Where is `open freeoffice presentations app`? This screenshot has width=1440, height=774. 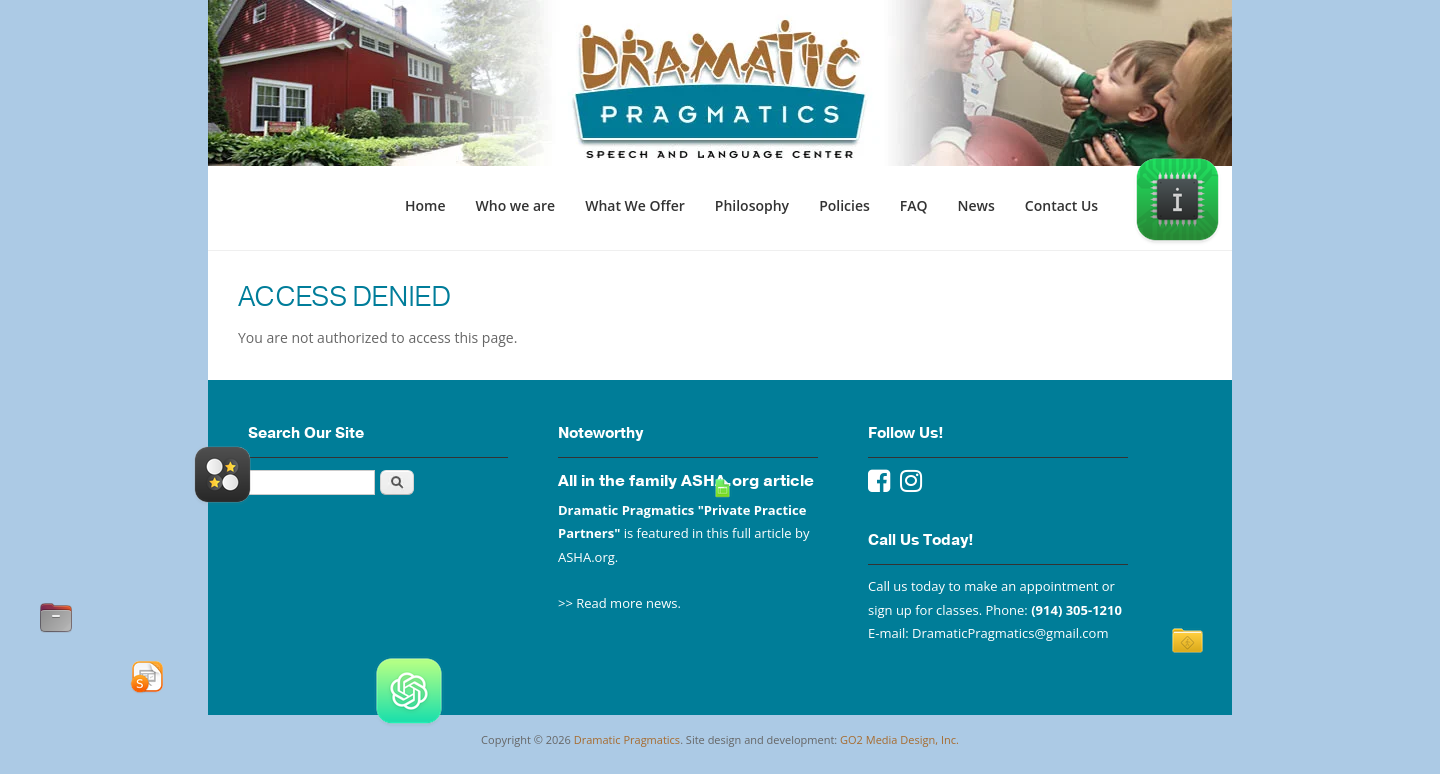
open freeoffice presentations app is located at coordinates (147, 676).